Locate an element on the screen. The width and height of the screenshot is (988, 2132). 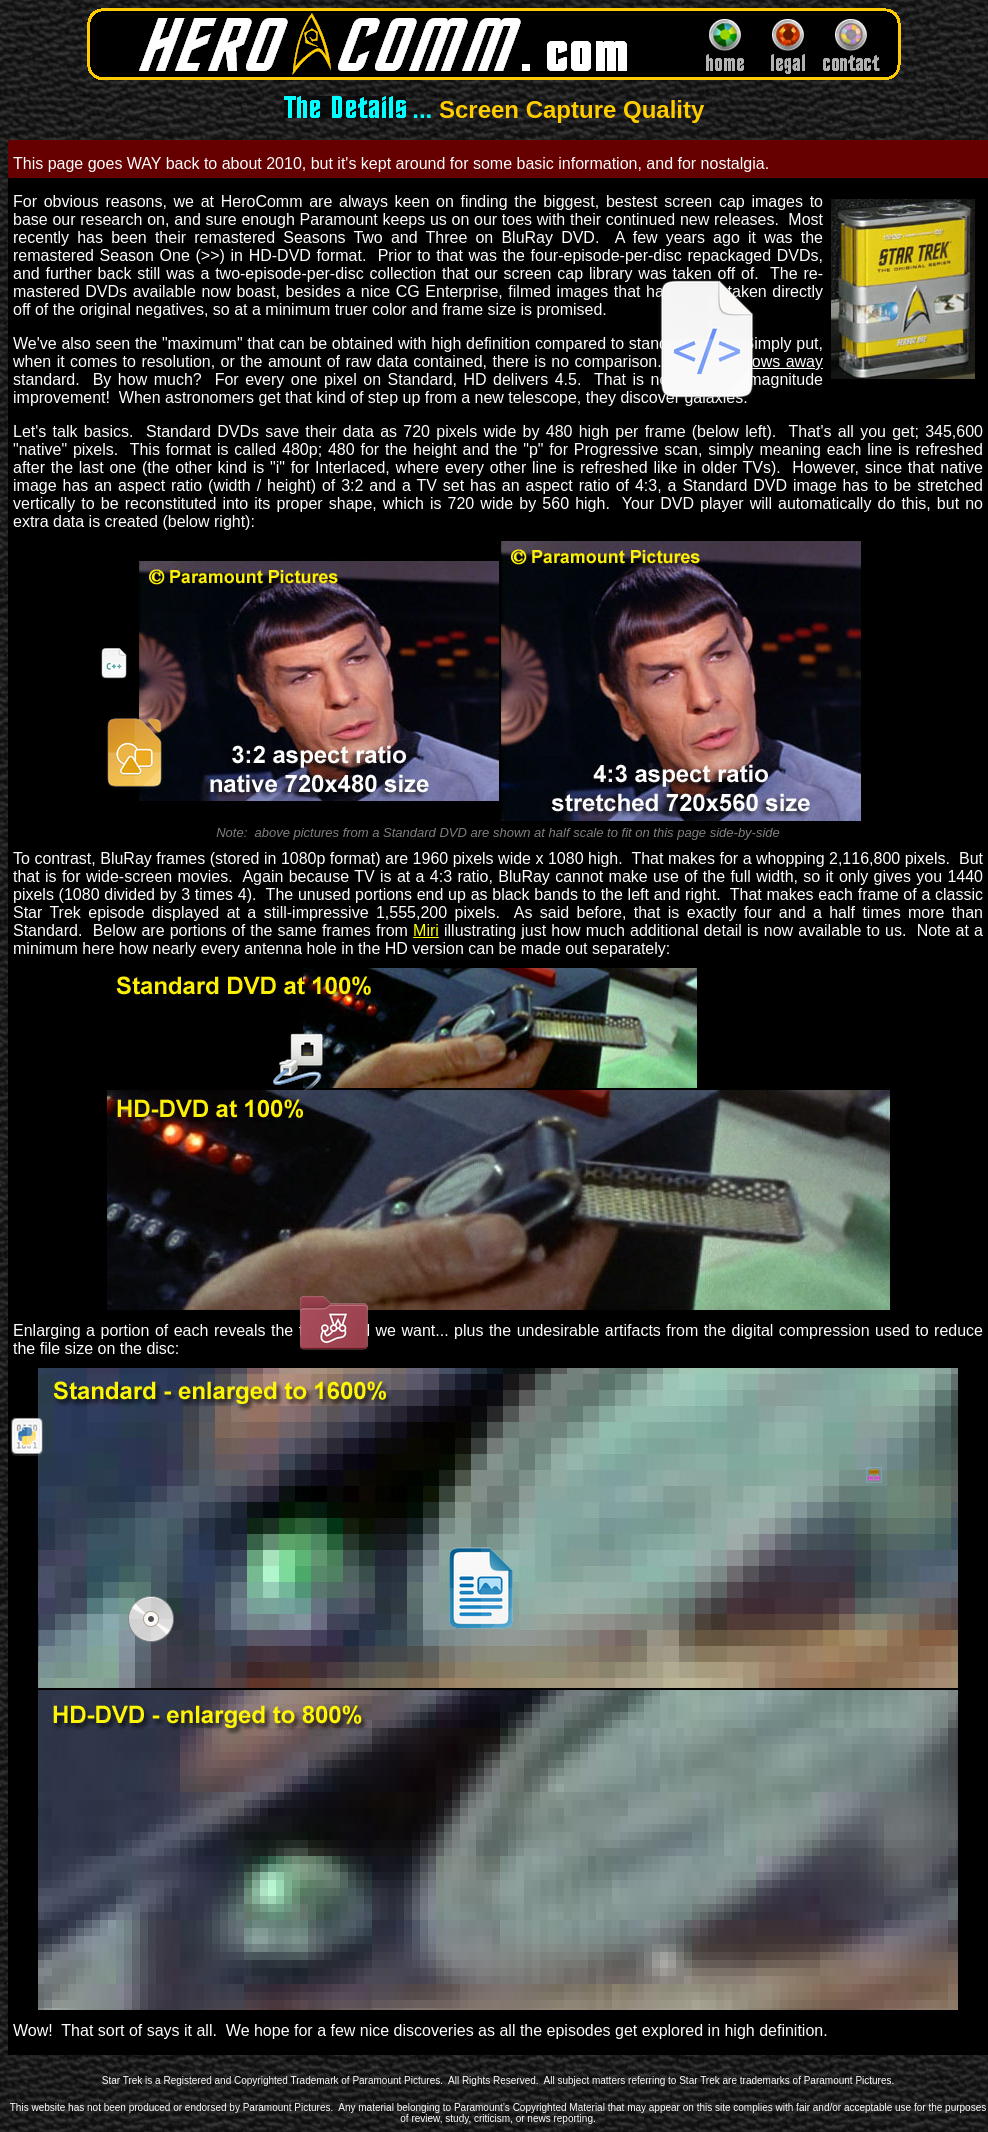
an HTML or web document file is located at coordinates (707, 339).